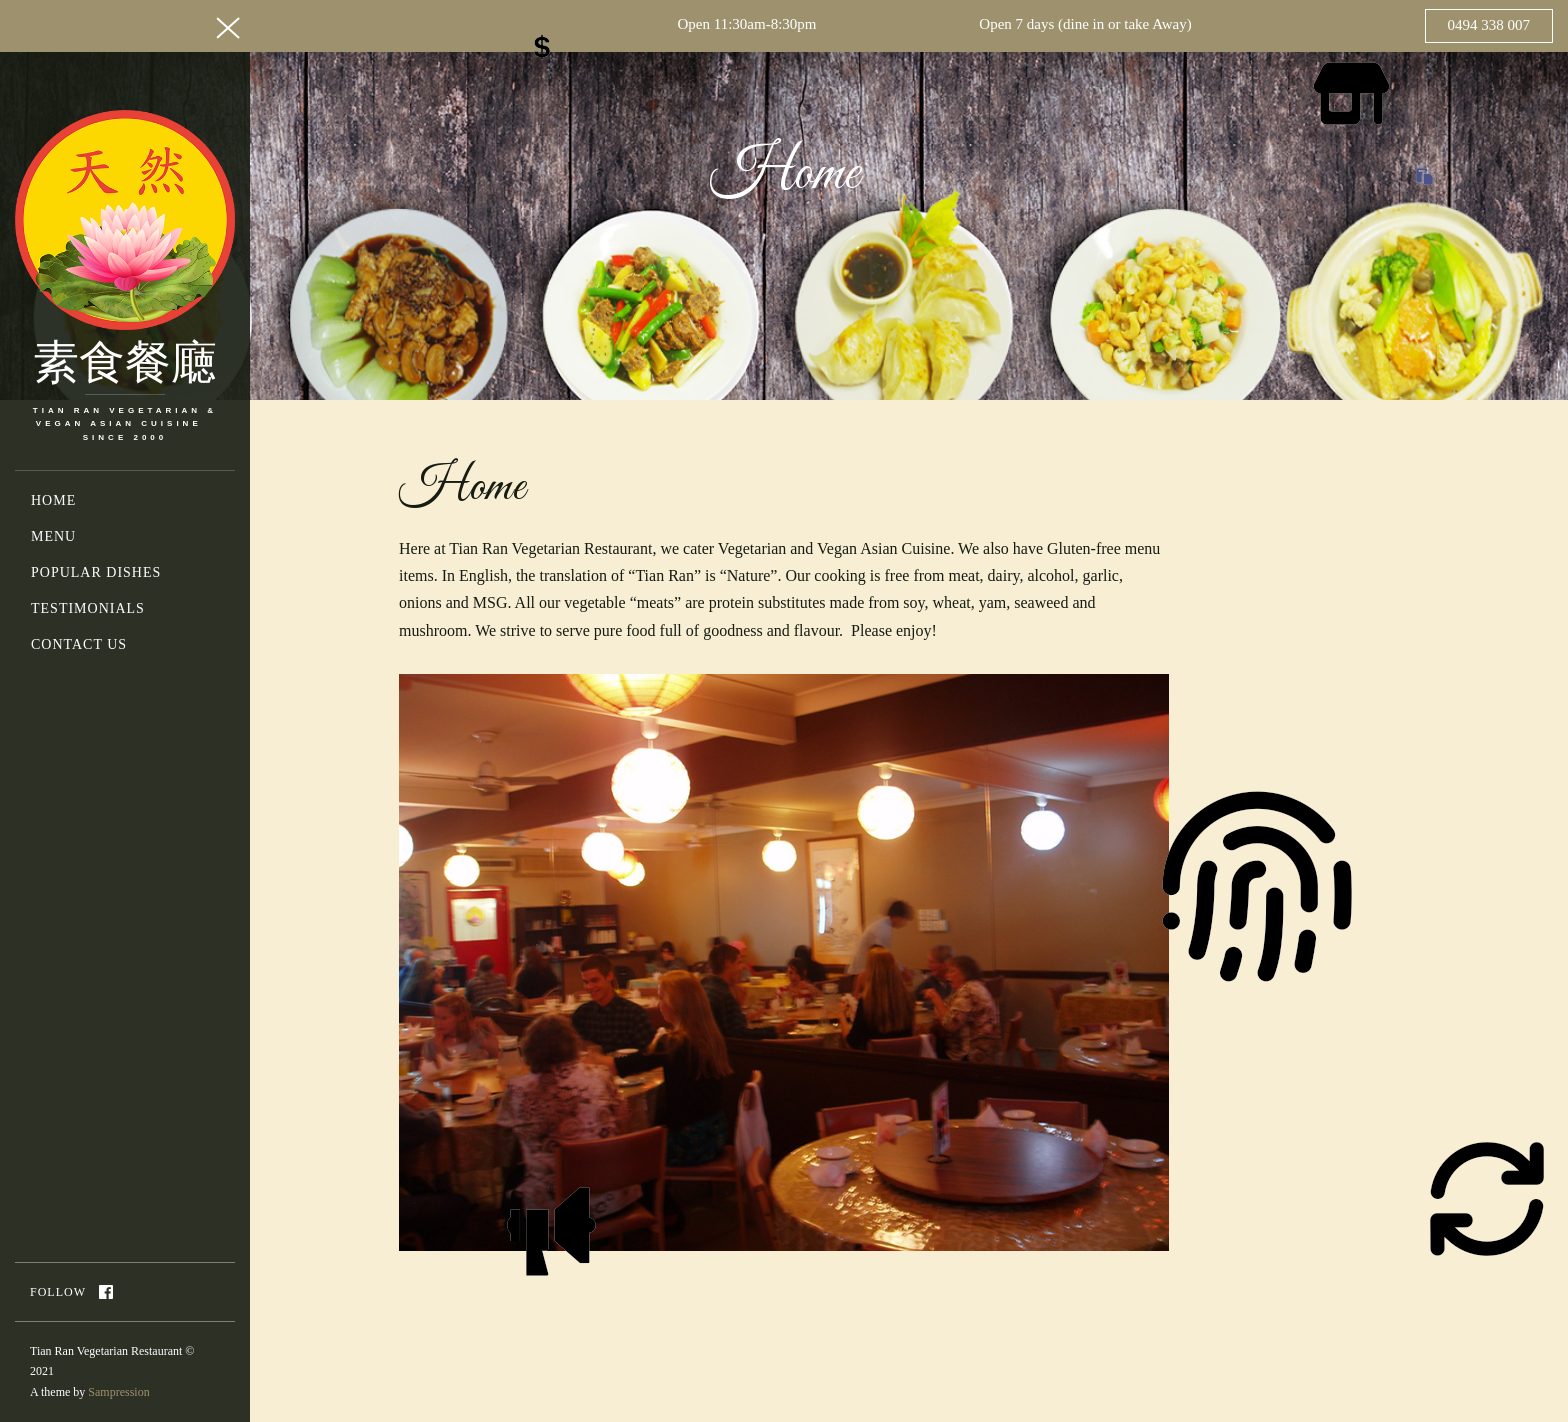  I want to click on copy content to clipboard, so click(1424, 176).